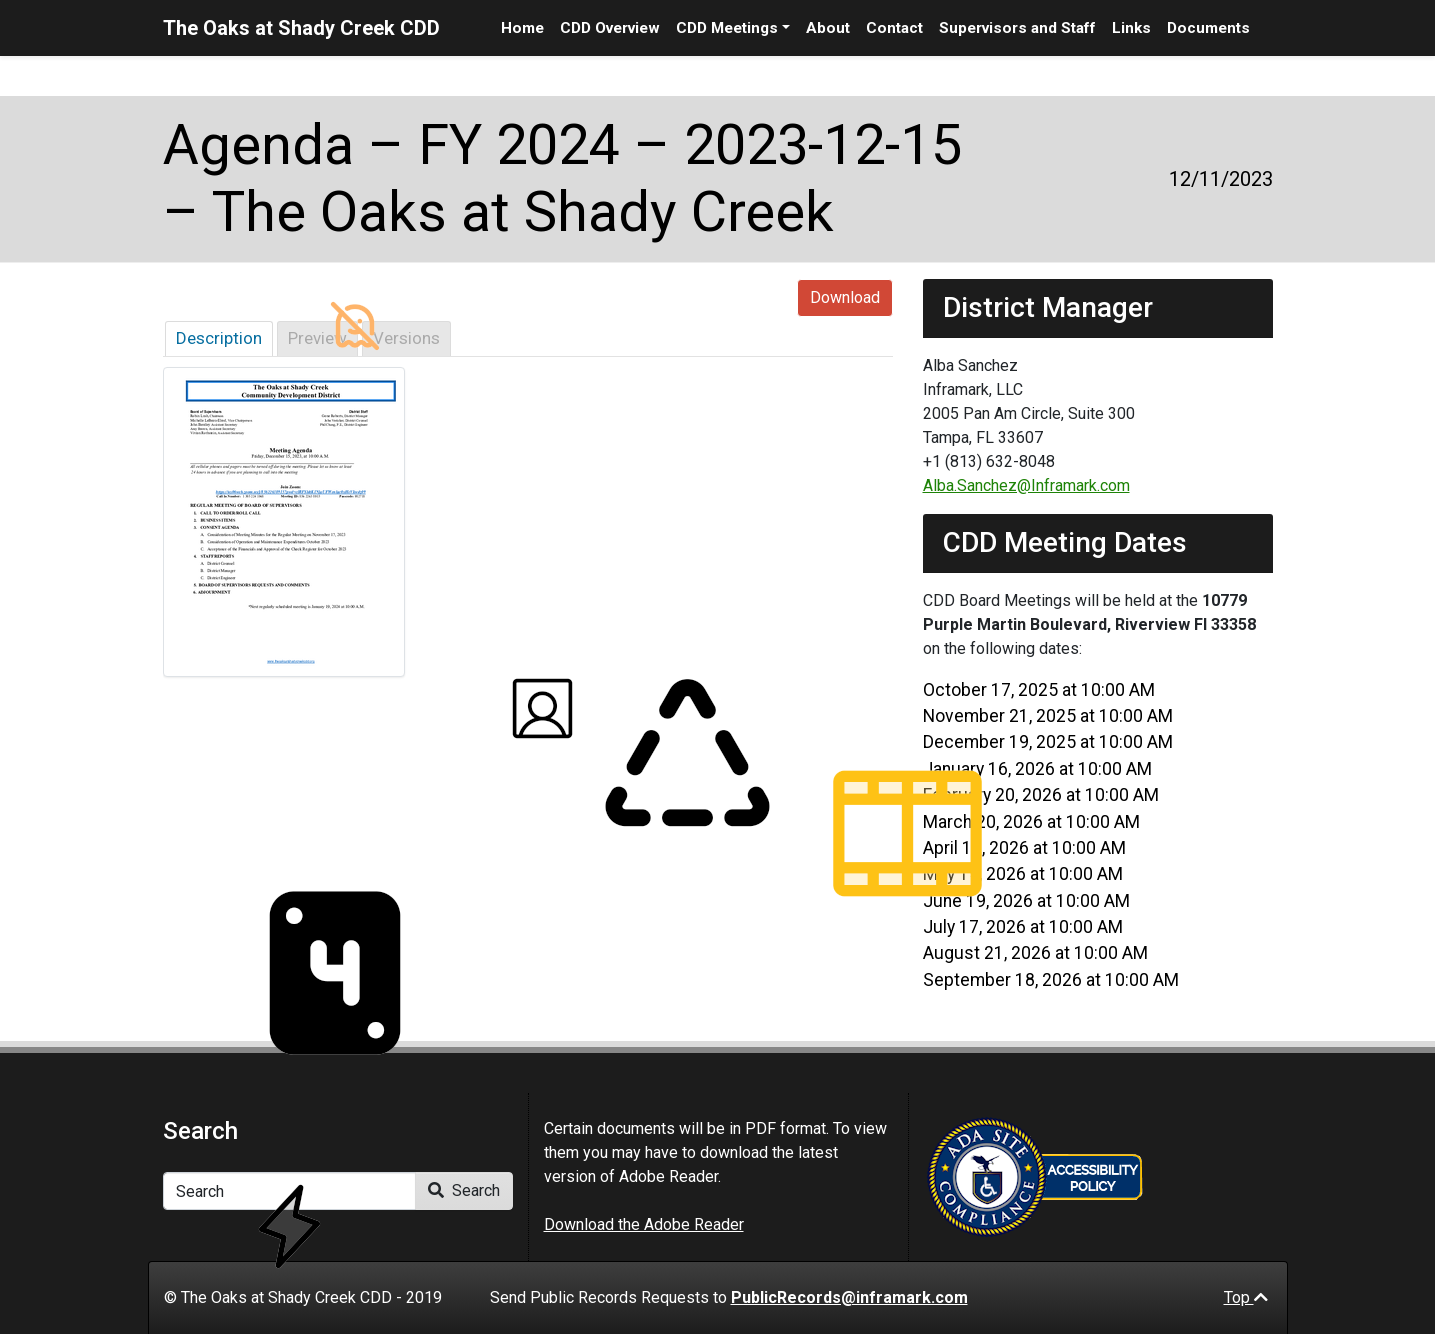 Image resolution: width=1435 pixels, height=1334 pixels. What do you see at coordinates (355, 326) in the screenshot?
I see `disable ghost mode or incognito browsing` at bounding box center [355, 326].